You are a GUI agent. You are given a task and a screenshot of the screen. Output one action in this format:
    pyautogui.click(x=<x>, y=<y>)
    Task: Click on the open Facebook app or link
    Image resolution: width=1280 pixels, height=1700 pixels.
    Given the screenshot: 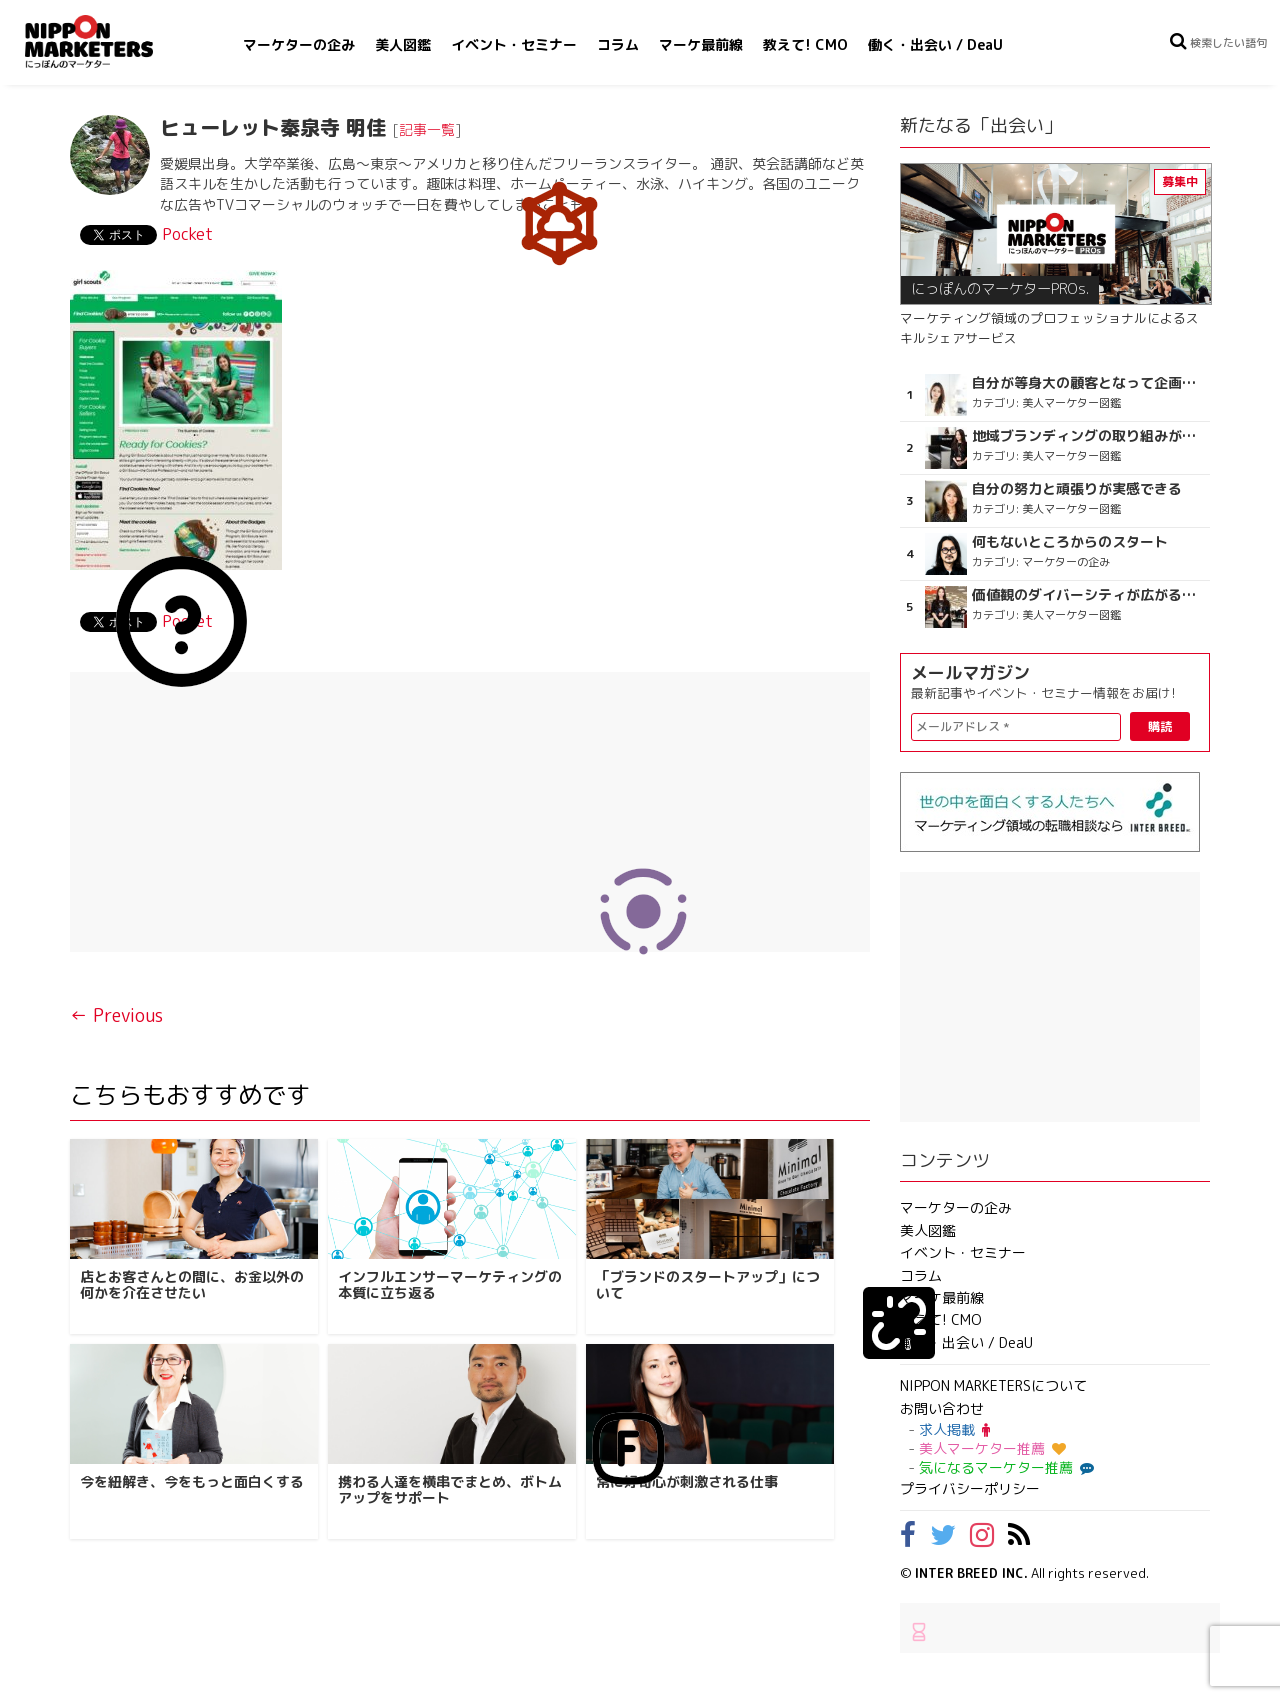 What is the action you would take?
    pyautogui.click(x=628, y=1448)
    